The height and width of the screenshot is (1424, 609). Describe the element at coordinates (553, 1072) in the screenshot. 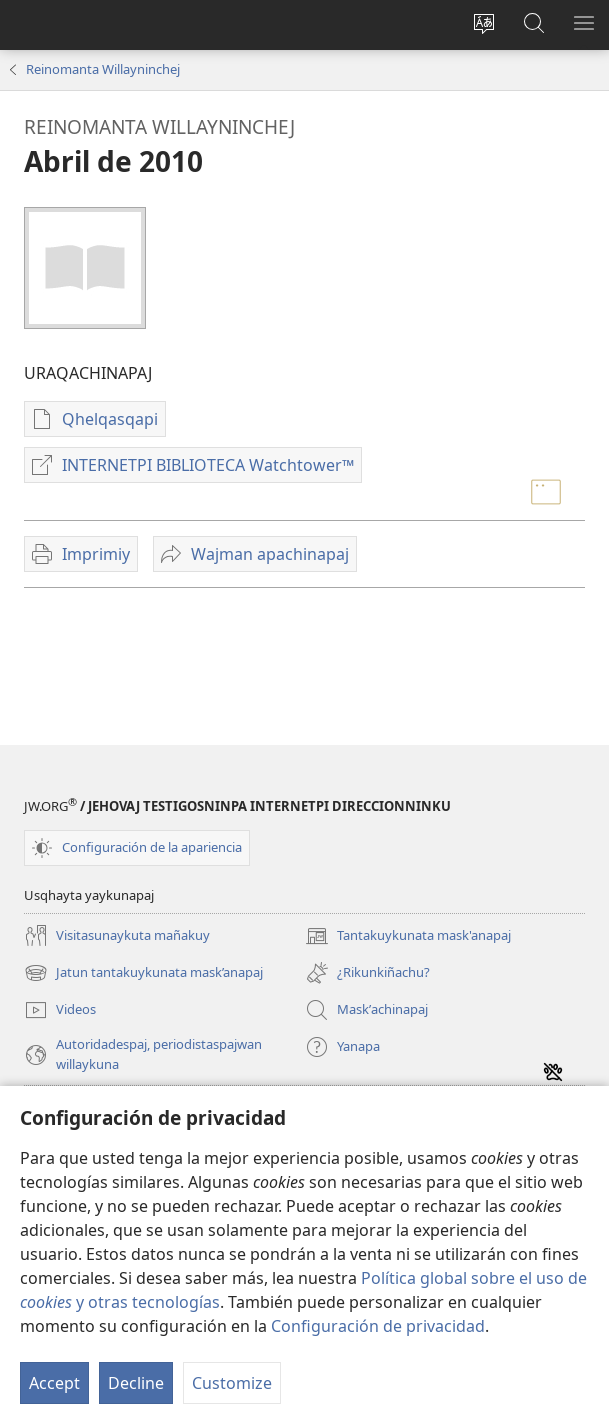

I see `disable pet-friendly filter` at that location.